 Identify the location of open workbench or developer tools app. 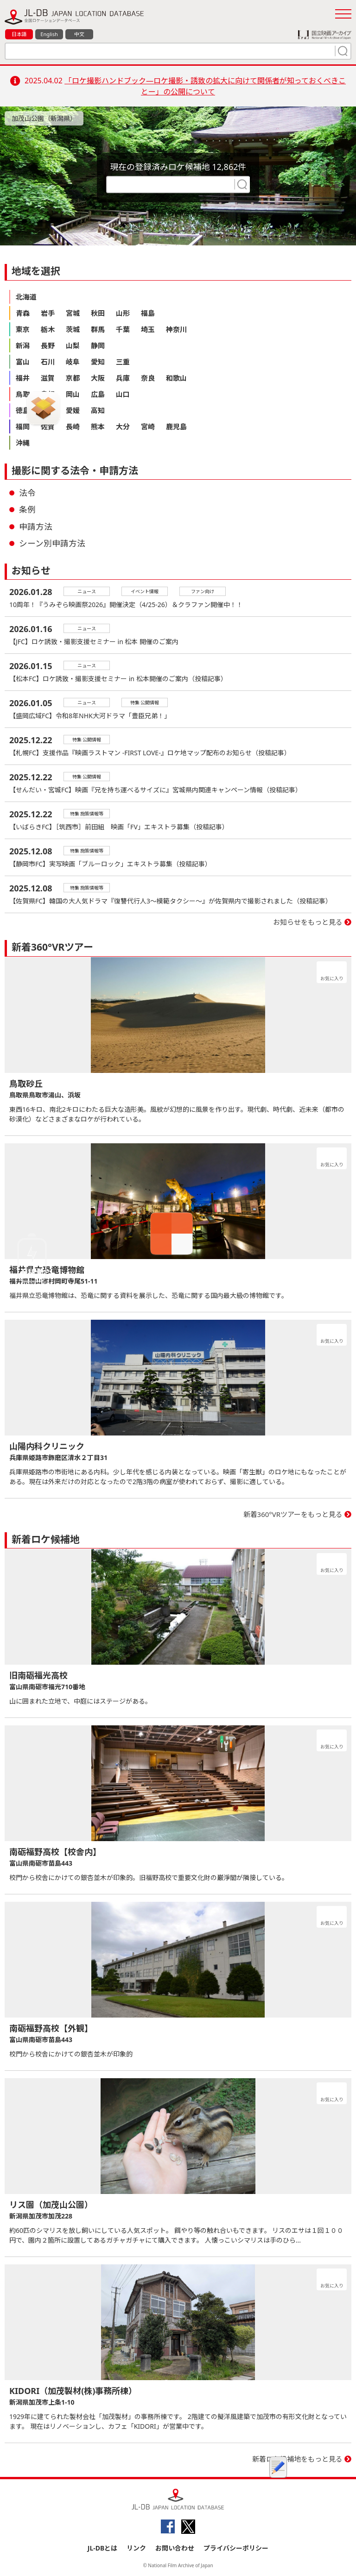
(226, 1743).